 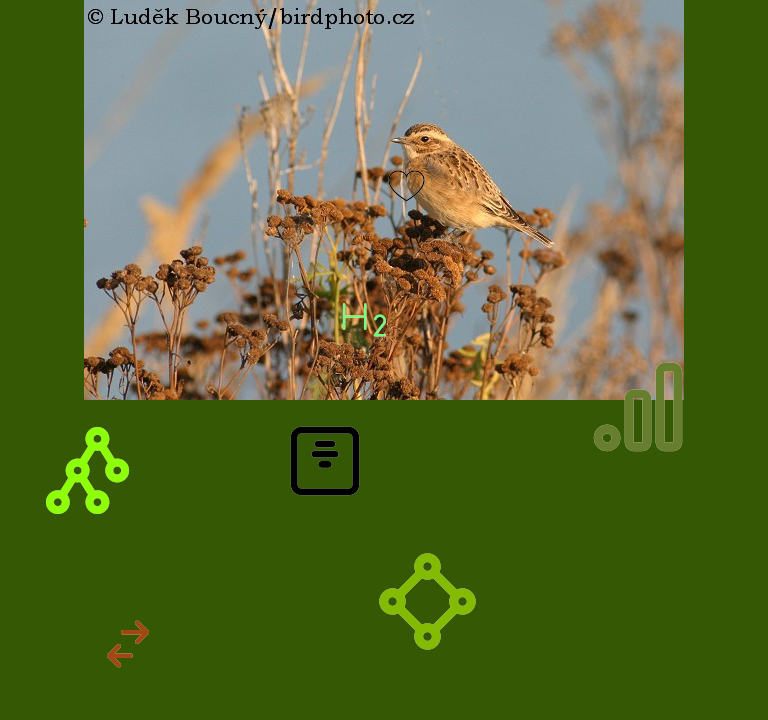 What do you see at coordinates (362, 319) in the screenshot?
I see `format text as heading level 2` at bounding box center [362, 319].